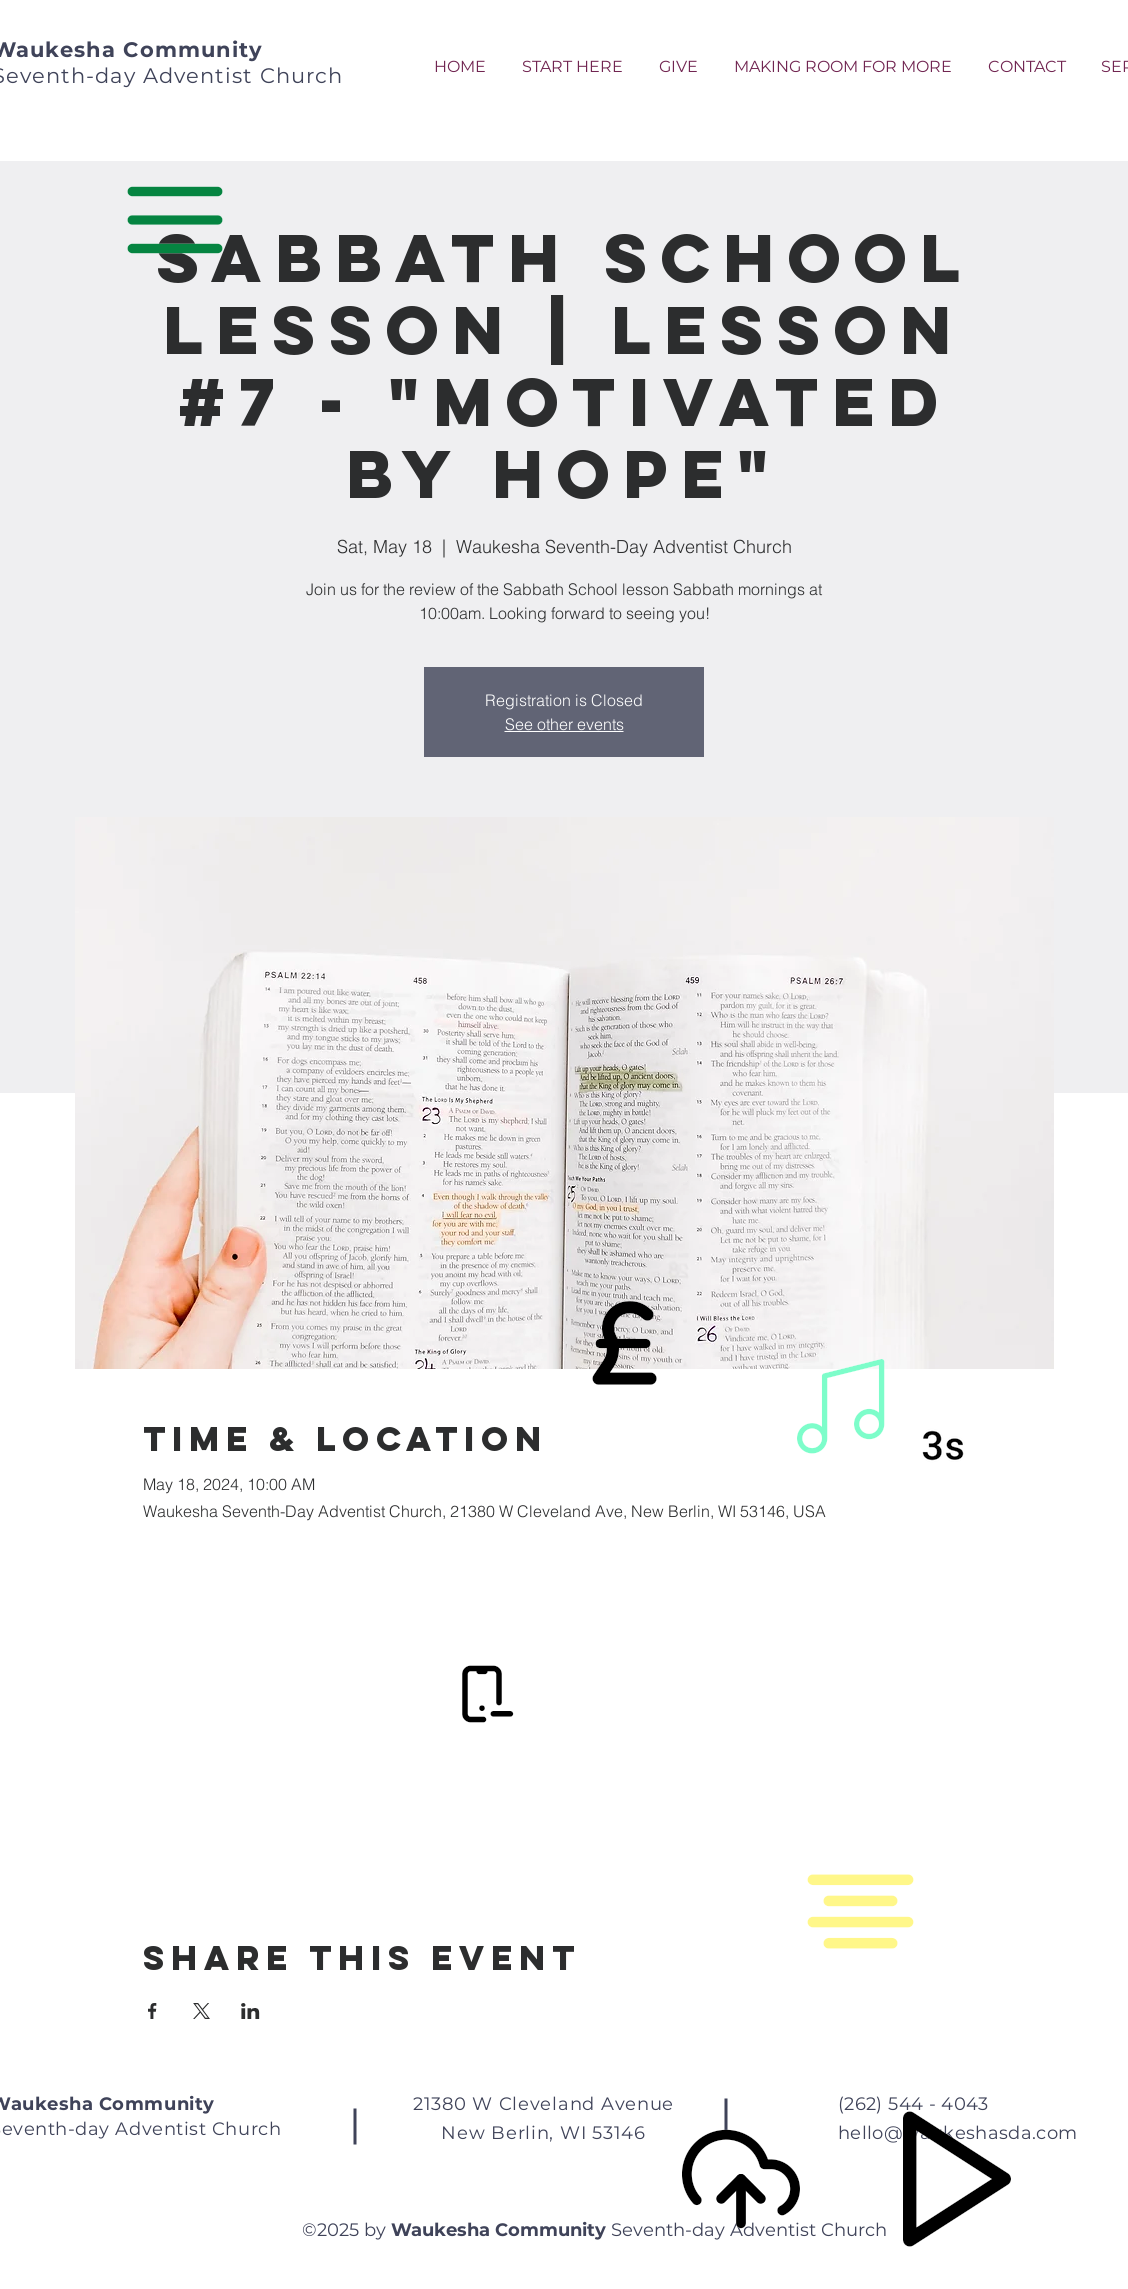  I want to click on indicates british pound currency, so click(626, 1342).